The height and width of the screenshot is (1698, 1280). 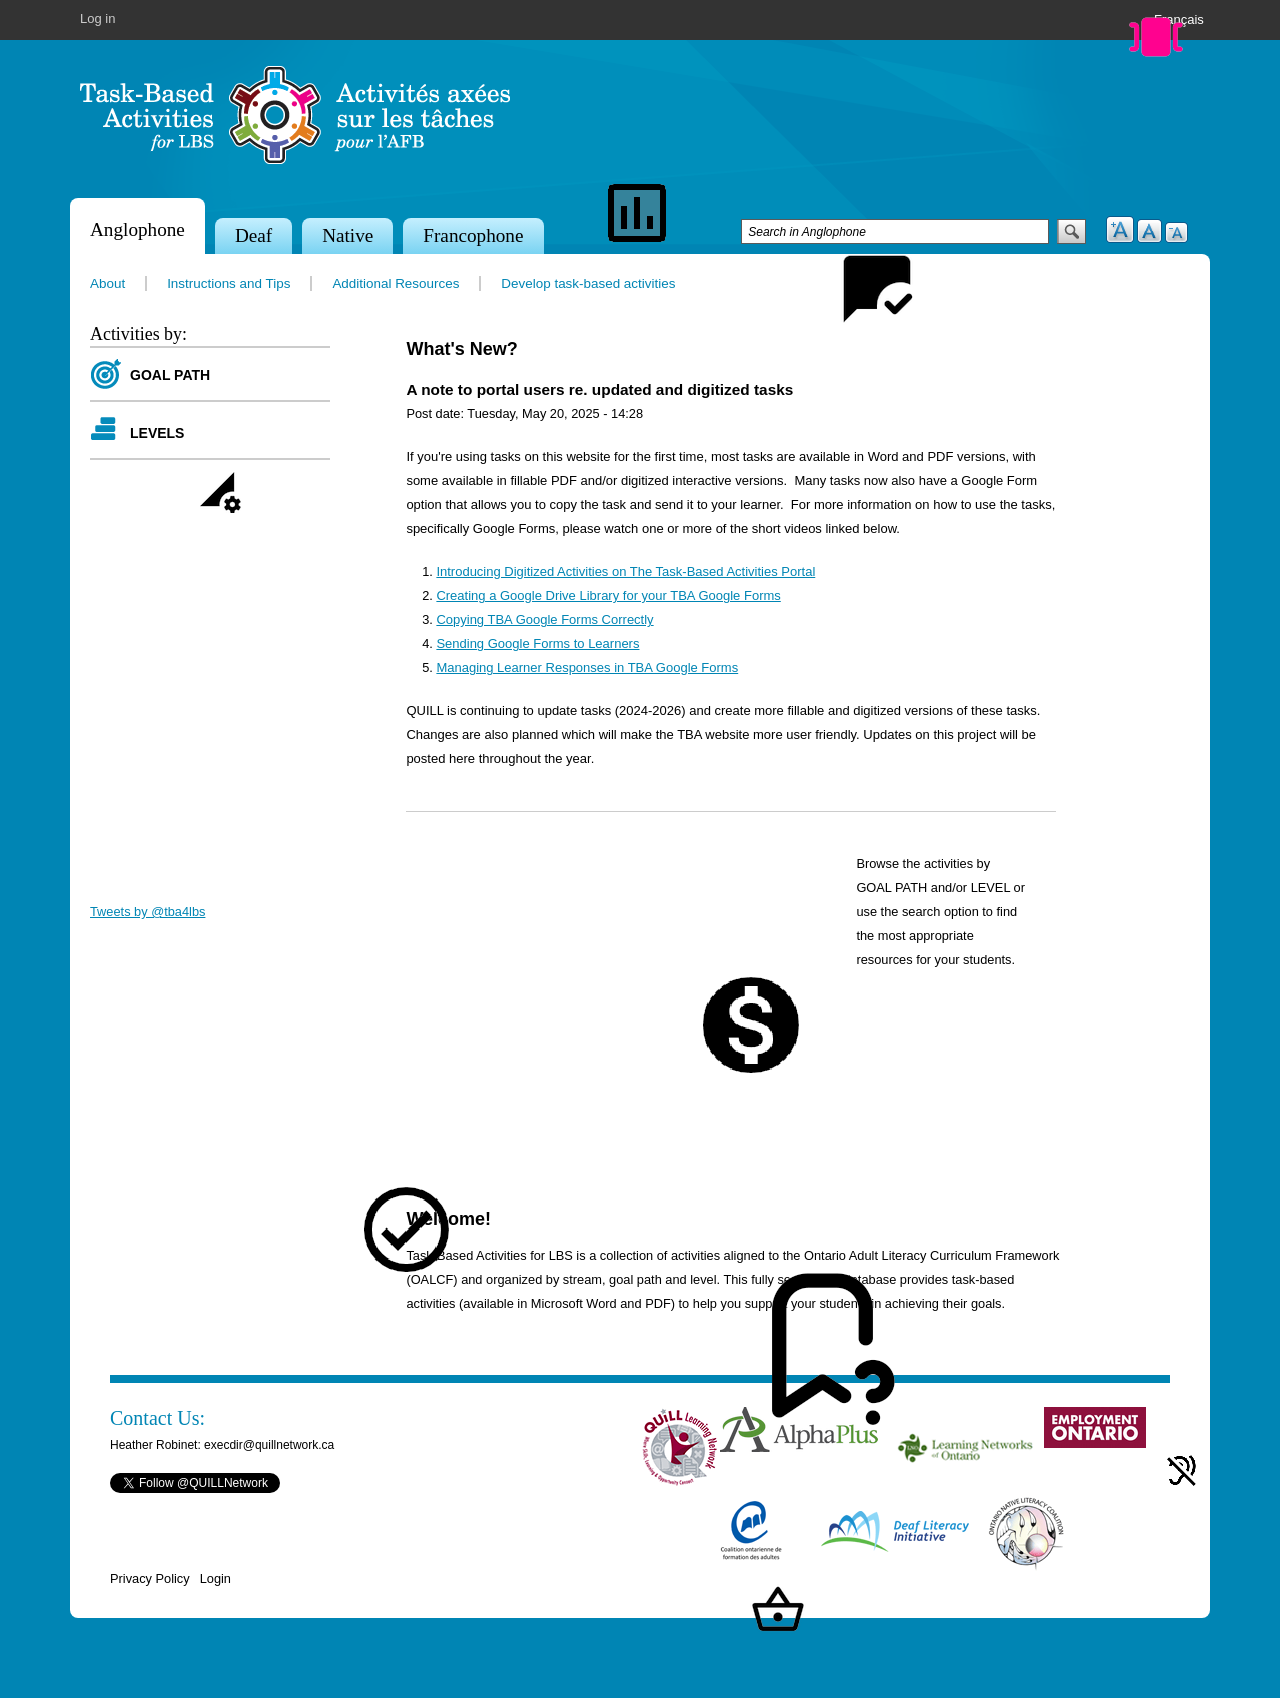 I want to click on indicates a successfully completed action, so click(x=406, y=1229).